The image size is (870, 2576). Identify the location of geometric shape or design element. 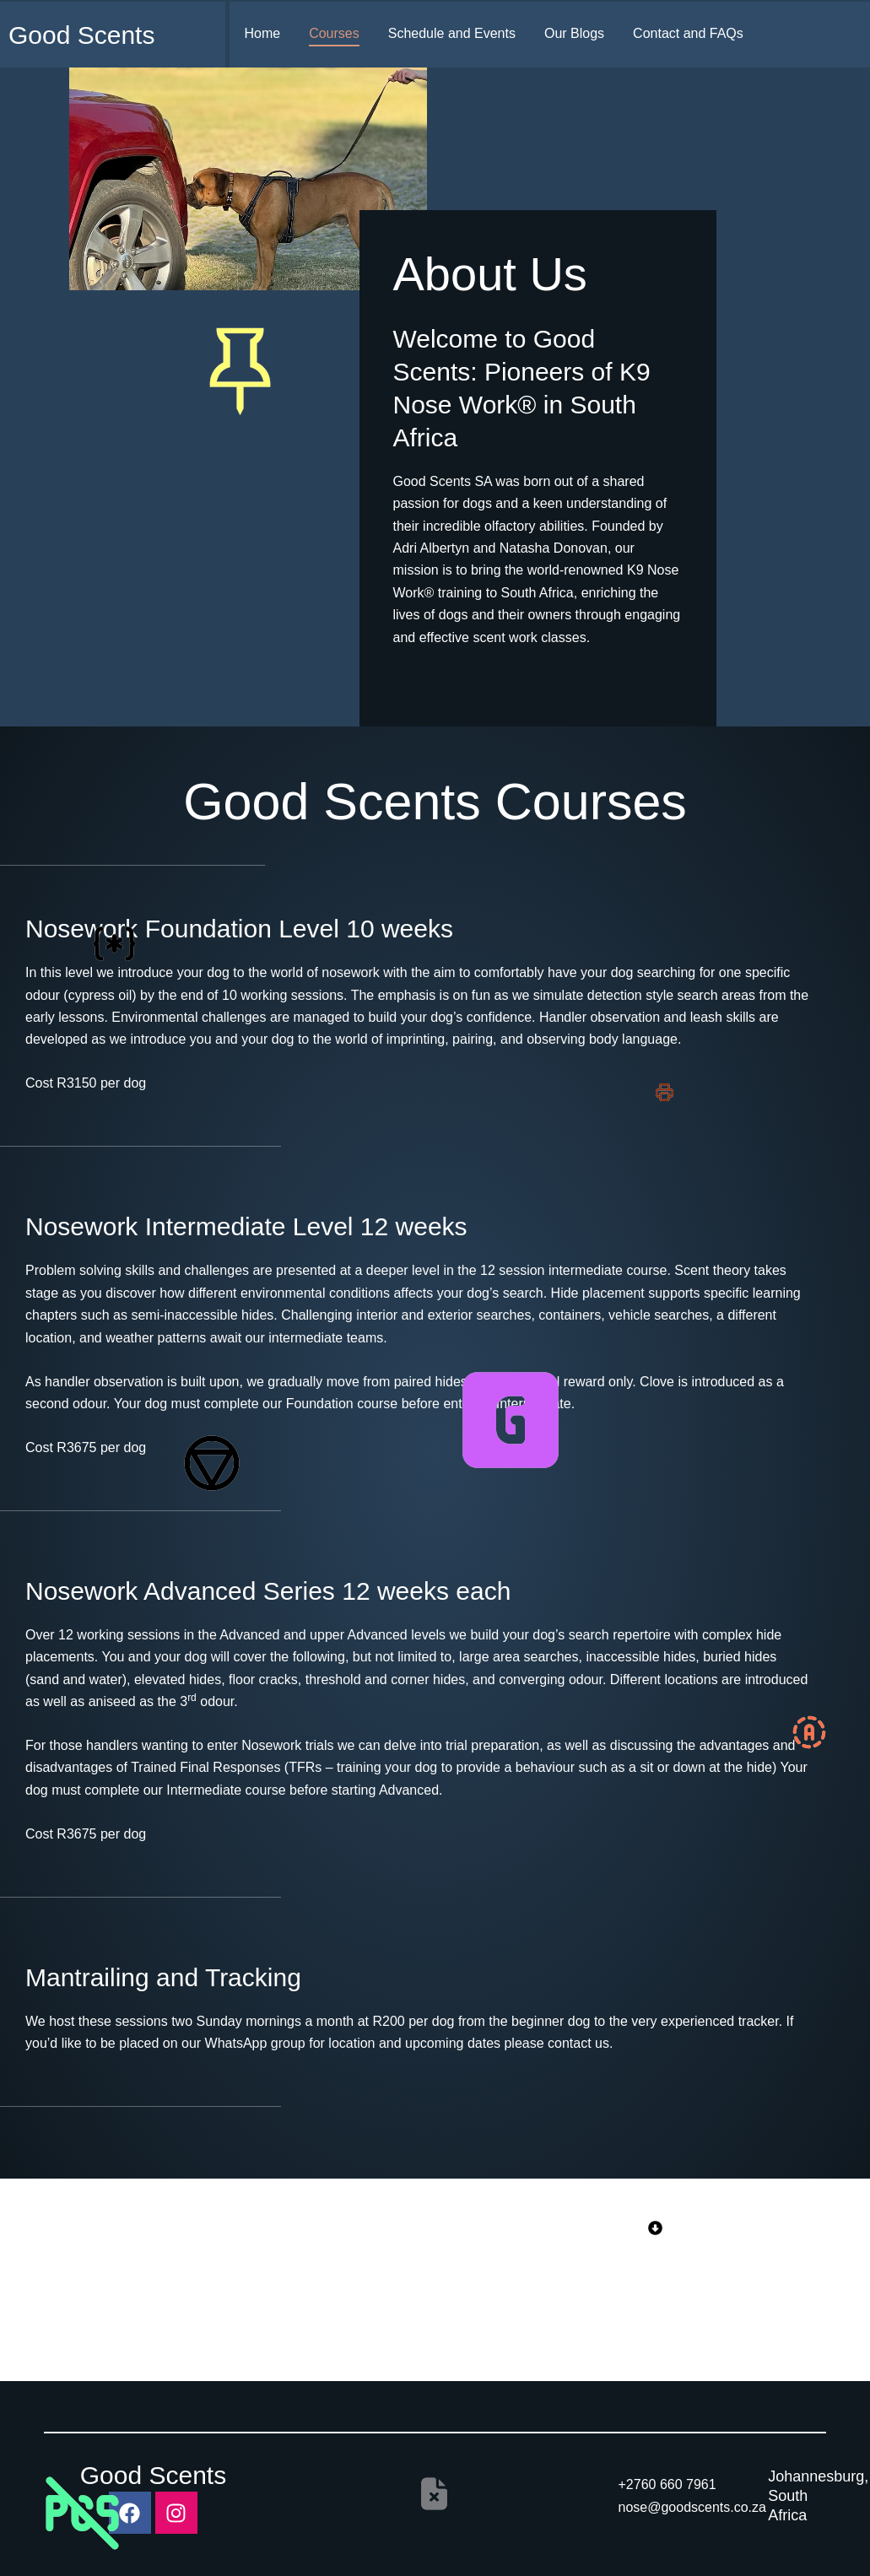
(212, 1463).